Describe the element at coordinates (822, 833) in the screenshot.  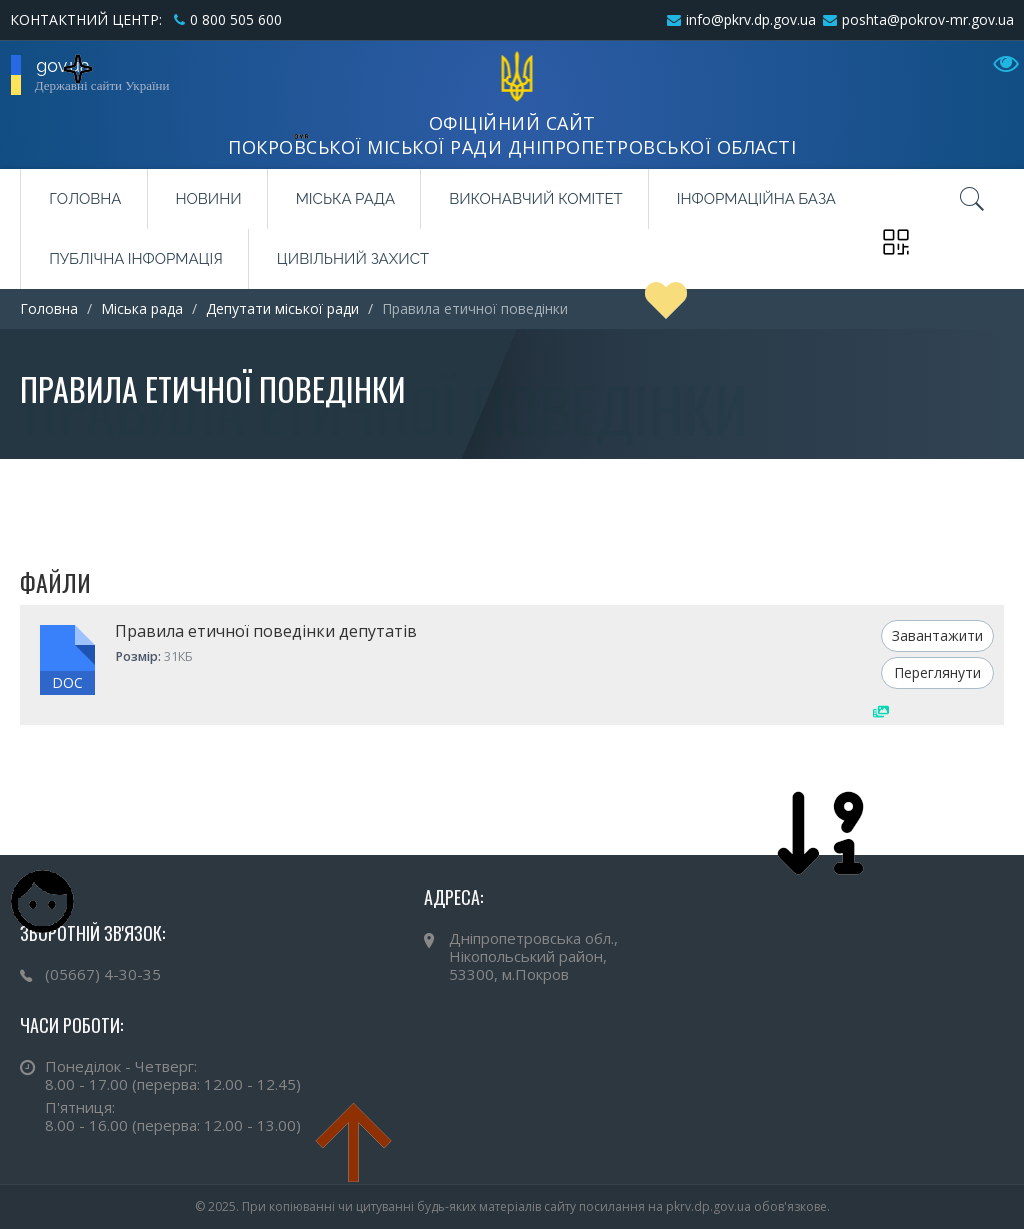
I see `sort items in descending numerical order (9 to 1)` at that location.